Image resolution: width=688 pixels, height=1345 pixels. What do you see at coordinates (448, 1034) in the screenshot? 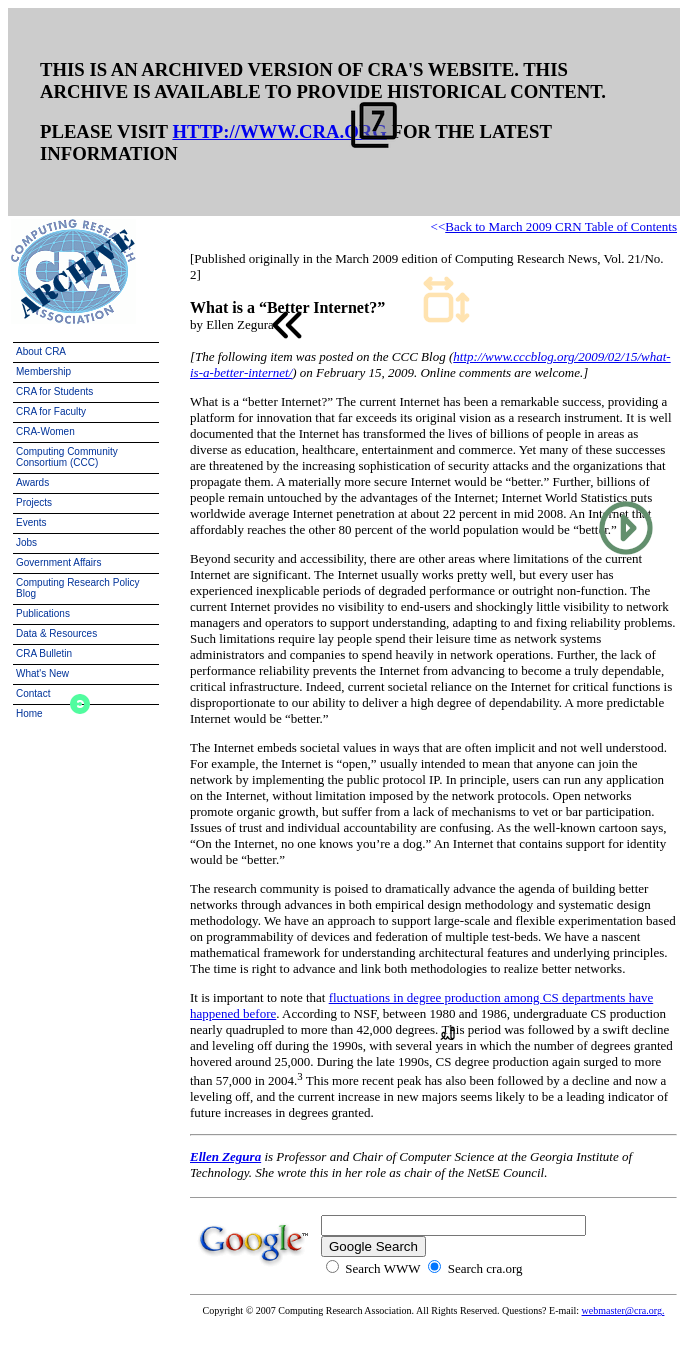
I see `sign a document or form` at bounding box center [448, 1034].